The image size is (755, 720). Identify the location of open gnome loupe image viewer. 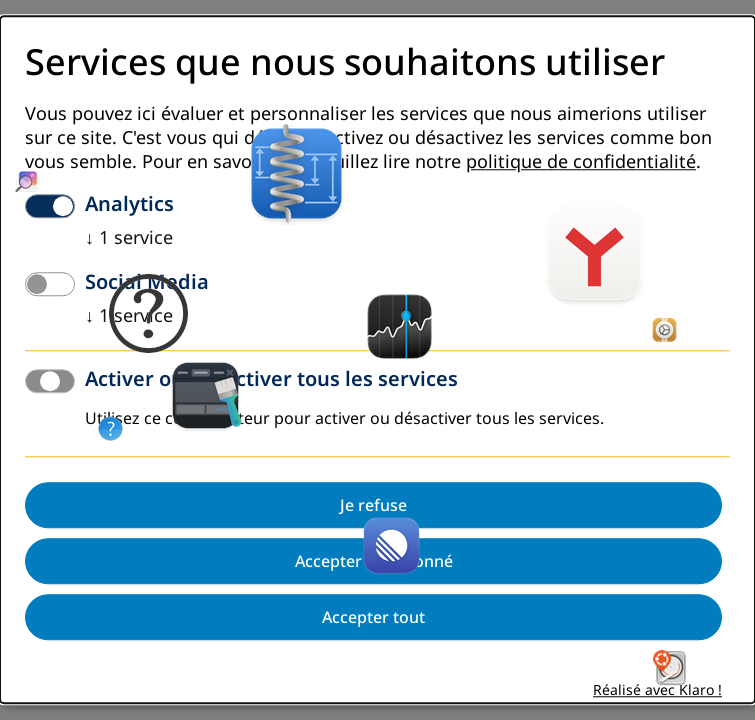
(28, 180).